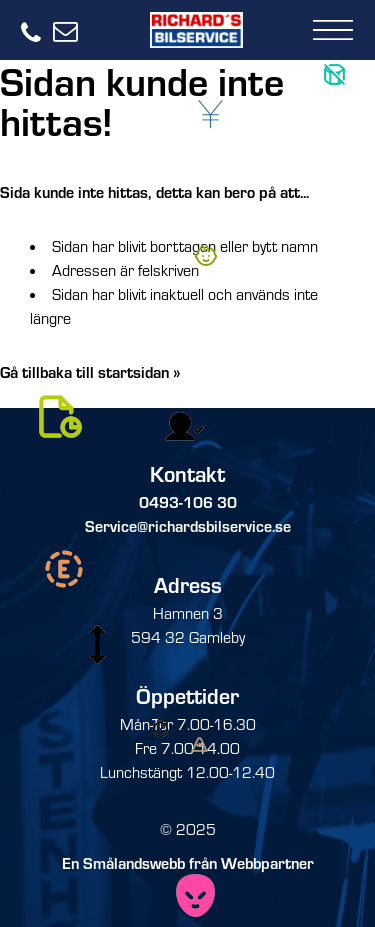 This screenshot has width=375, height=927. What do you see at coordinates (64, 569) in the screenshot?
I see `indicates a draft or pending email` at bounding box center [64, 569].